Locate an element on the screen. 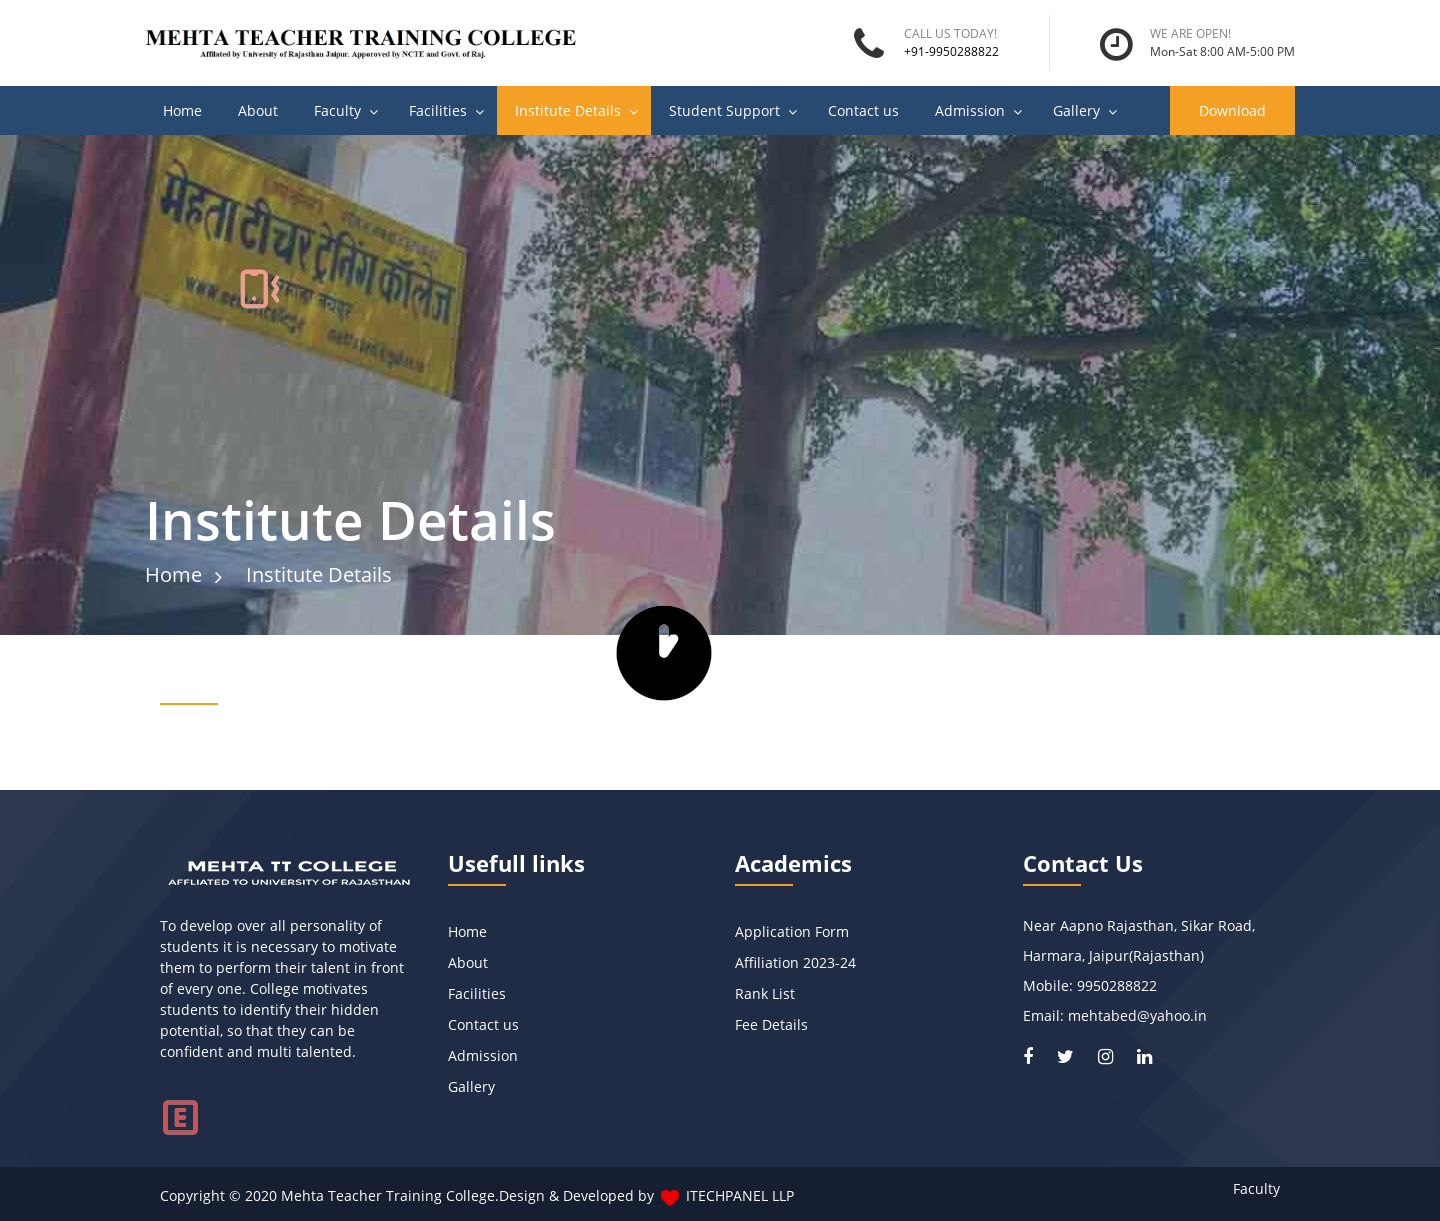 The height and width of the screenshot is (1221, 1440). indicates the current time is 1 o'clock is located at coordinates (664, 653).